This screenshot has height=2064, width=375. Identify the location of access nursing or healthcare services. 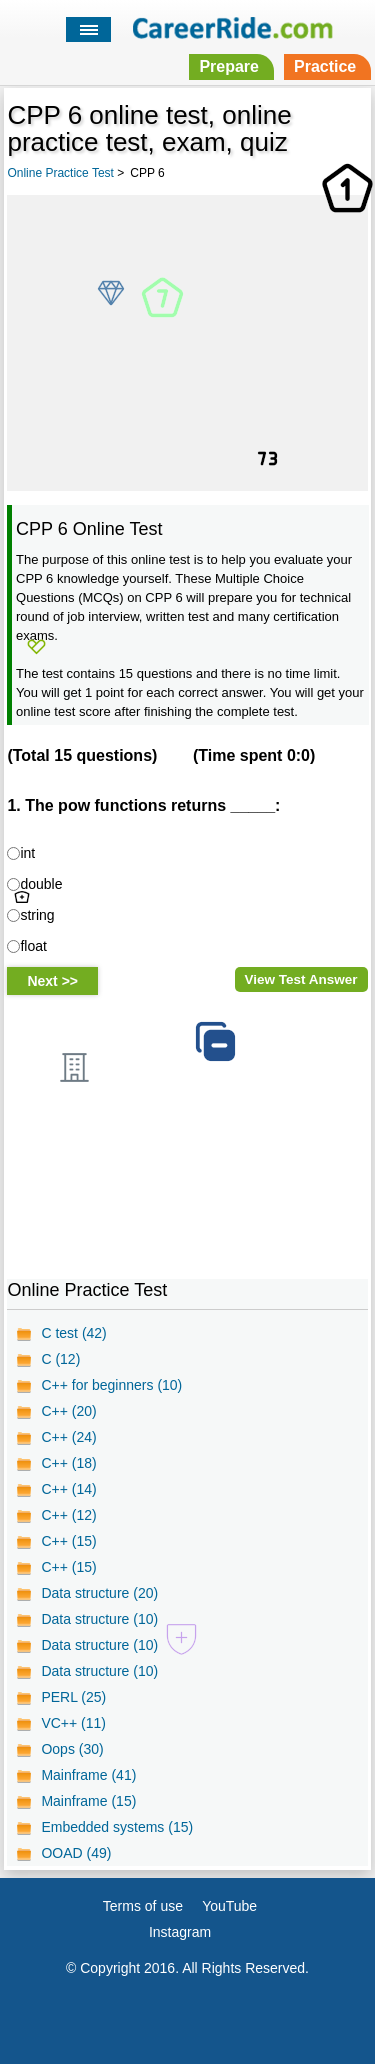
(22, 897).